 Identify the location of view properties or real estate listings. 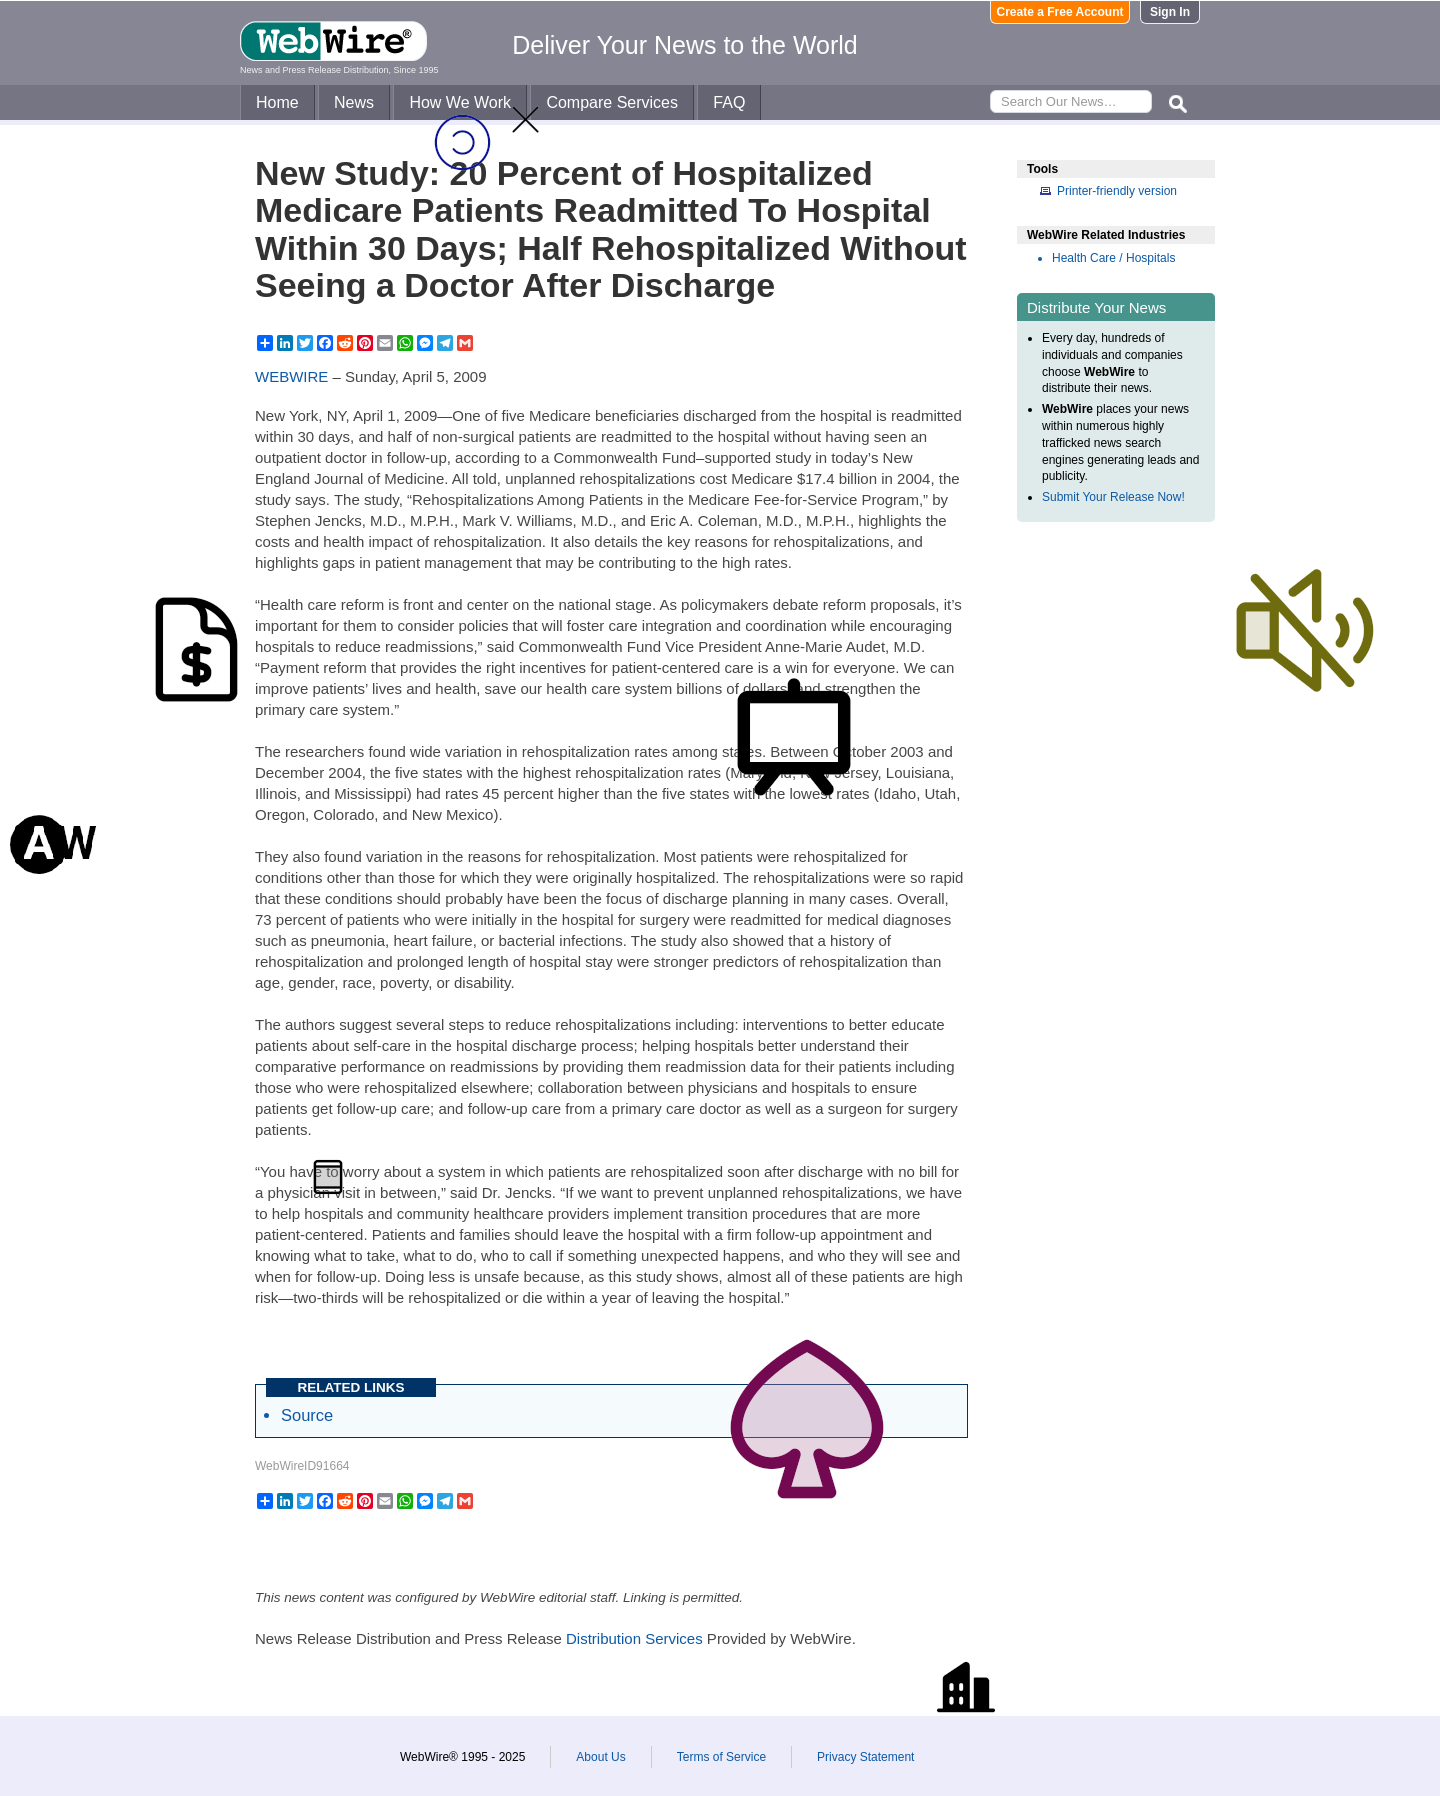
(966, 1689).